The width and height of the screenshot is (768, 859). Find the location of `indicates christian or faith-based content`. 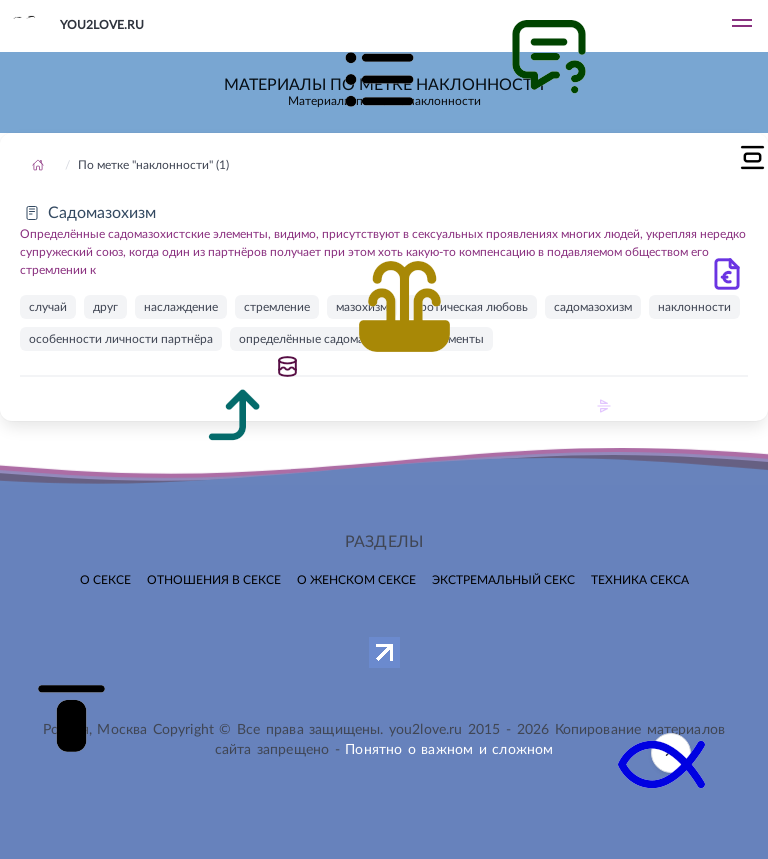

indicates christian or faith-based content is located at coordinates (661, 764).